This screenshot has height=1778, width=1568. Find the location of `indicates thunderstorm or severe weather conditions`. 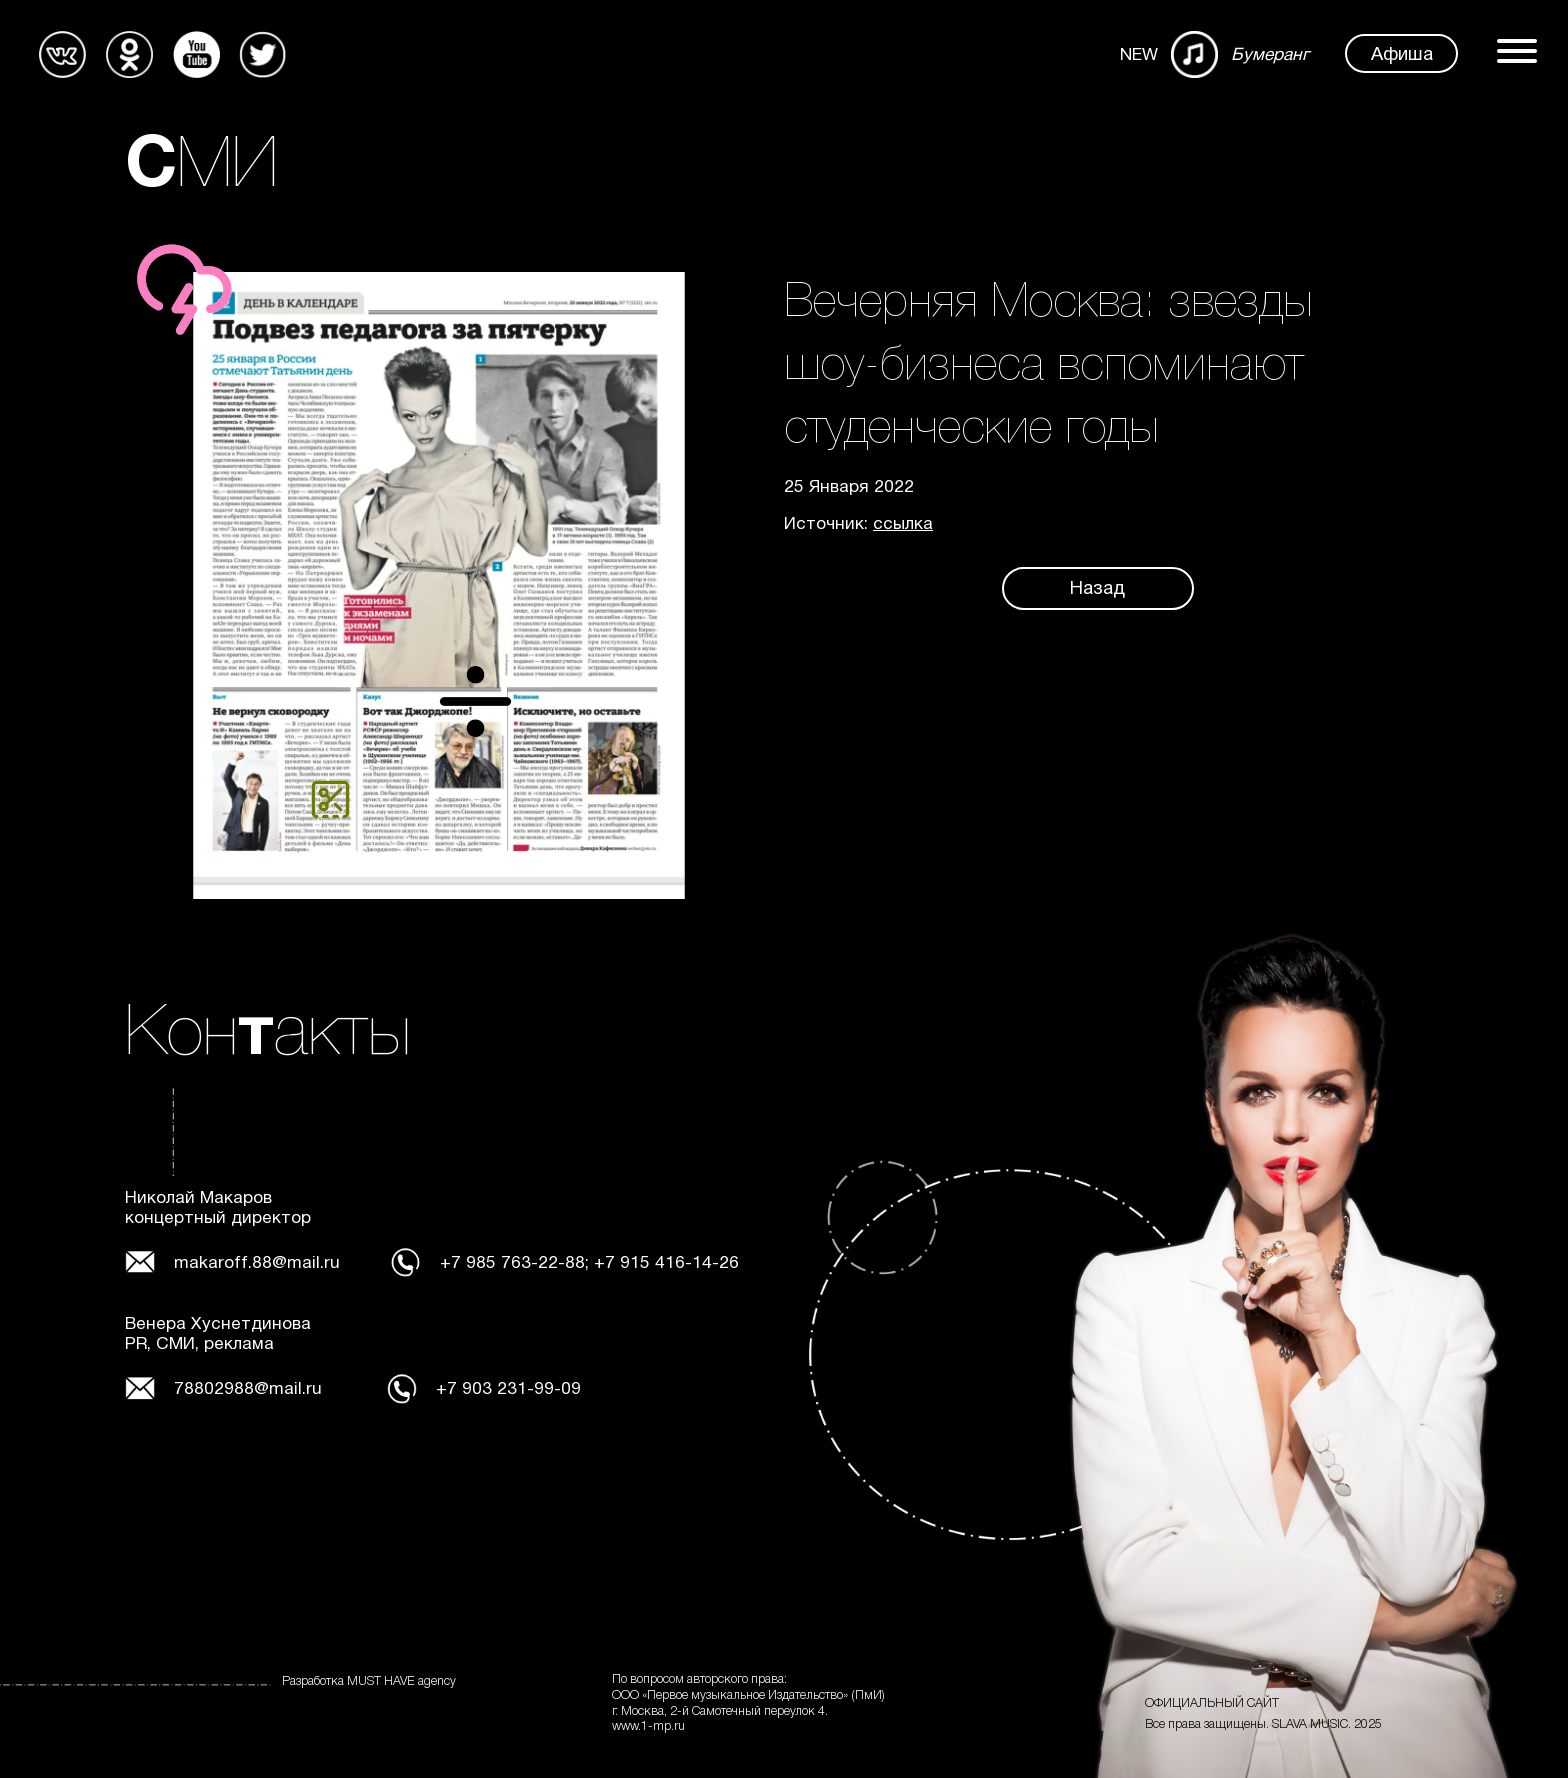

indicates thunderstorm or severe weather conditions is located at coordinates (184, 287).